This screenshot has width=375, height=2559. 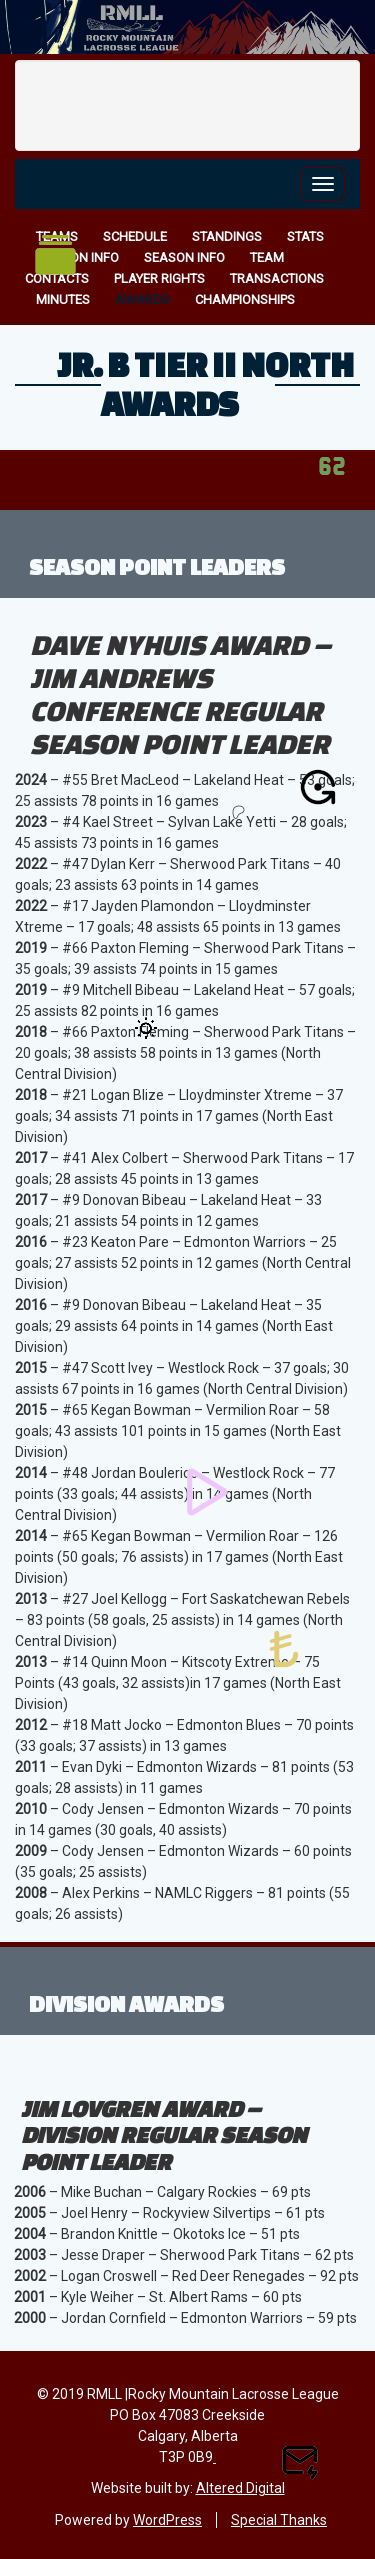 What do you see at coordinates (318, 787) in the screenshot?
I see `rotate or refresh content` at bounding box center [318, 787].